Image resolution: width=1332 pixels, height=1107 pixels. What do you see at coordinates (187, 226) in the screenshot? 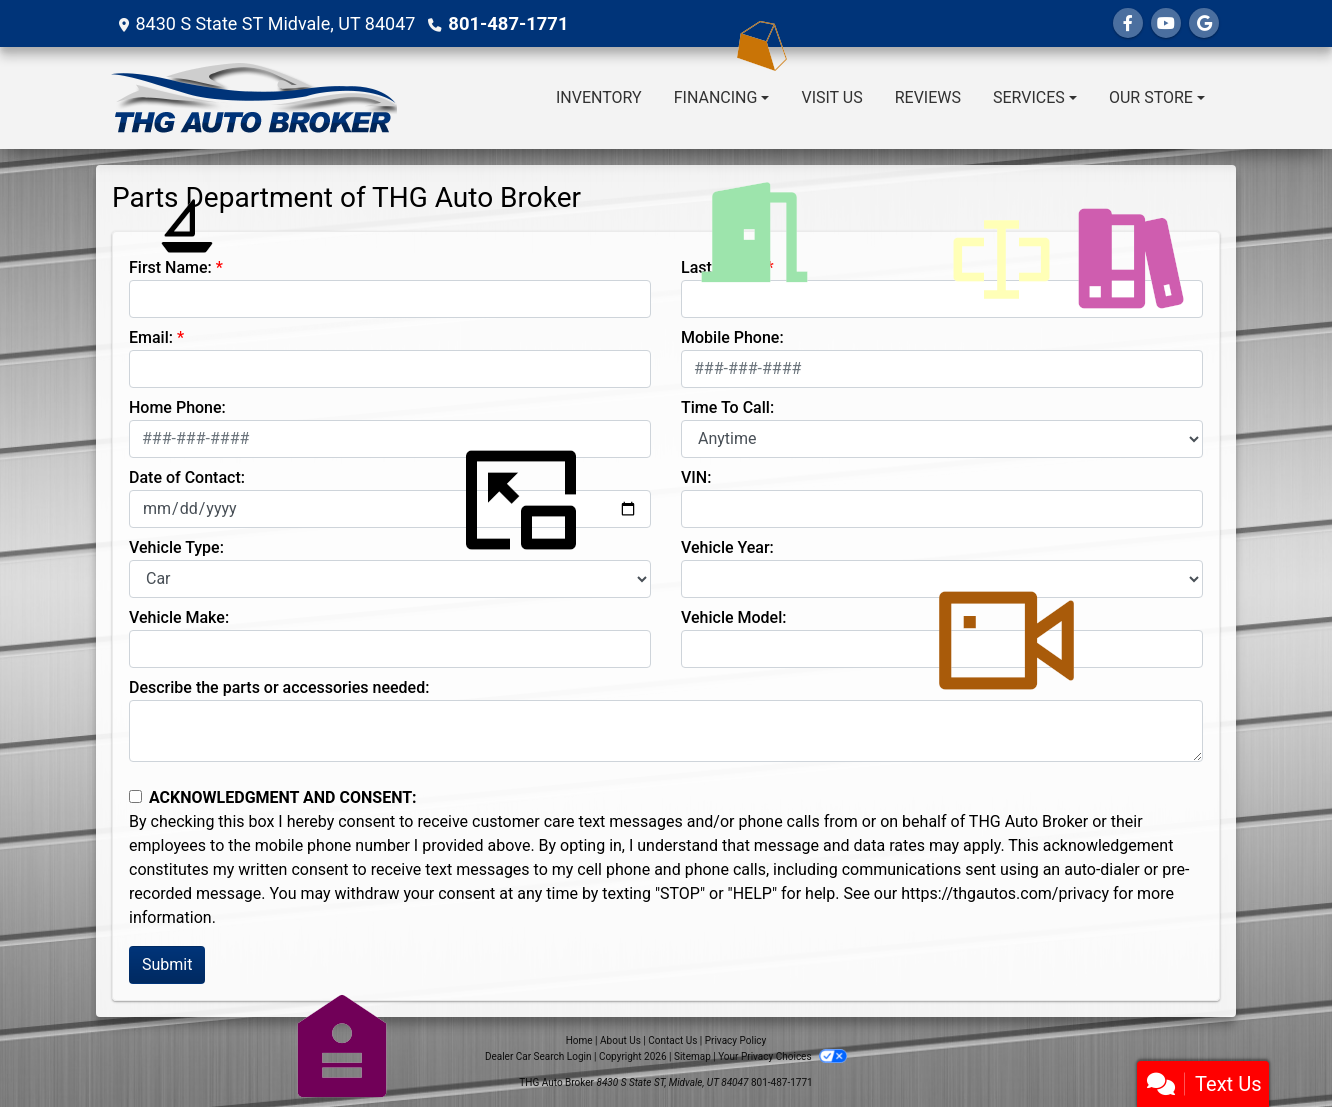
I see `navigate to sailing or boating features` at bounding box center [187, 226].